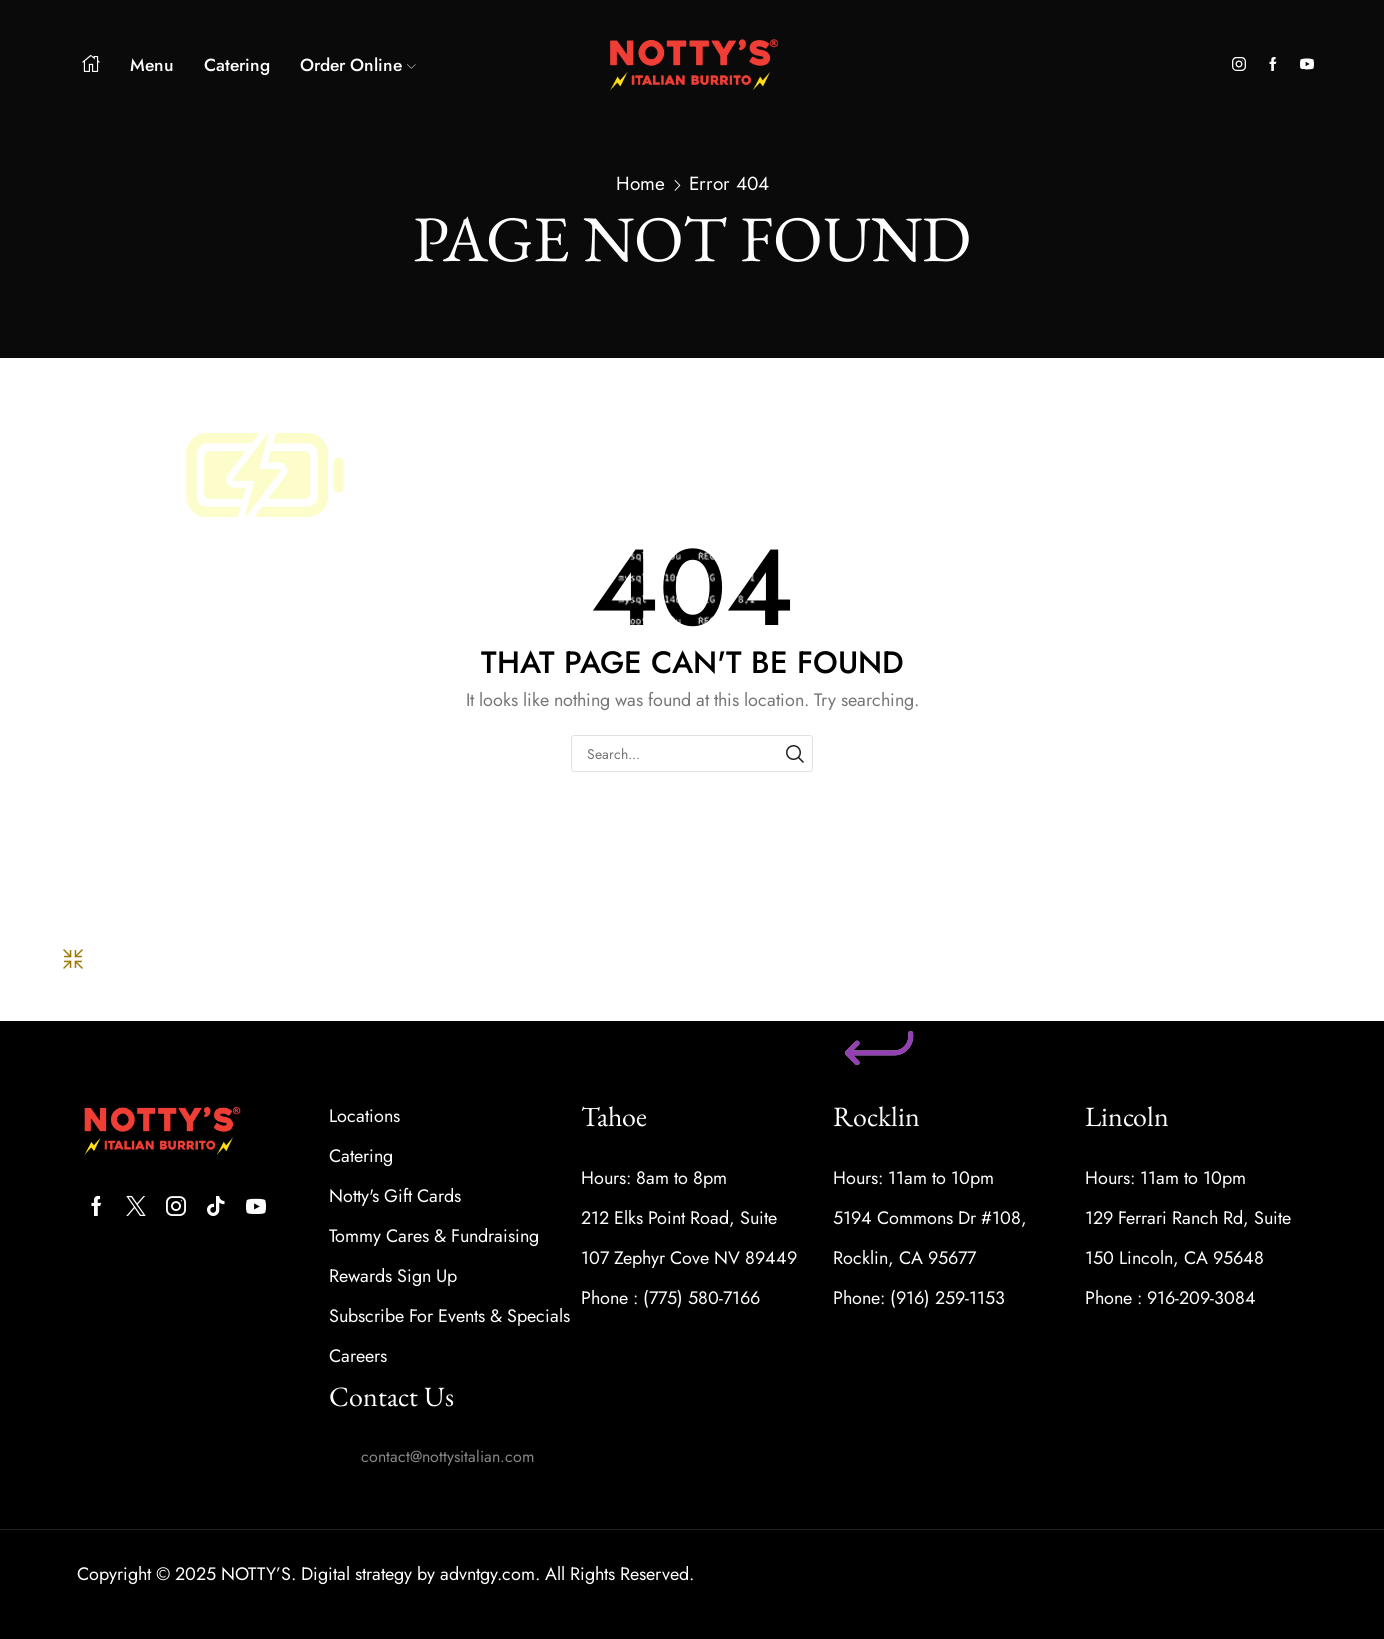 The image size is (1384, 1639). What do you see at coordinates (73, 959) in the screenshot?
I see `exit fullscreen mode` at bounding box center [73, 959].